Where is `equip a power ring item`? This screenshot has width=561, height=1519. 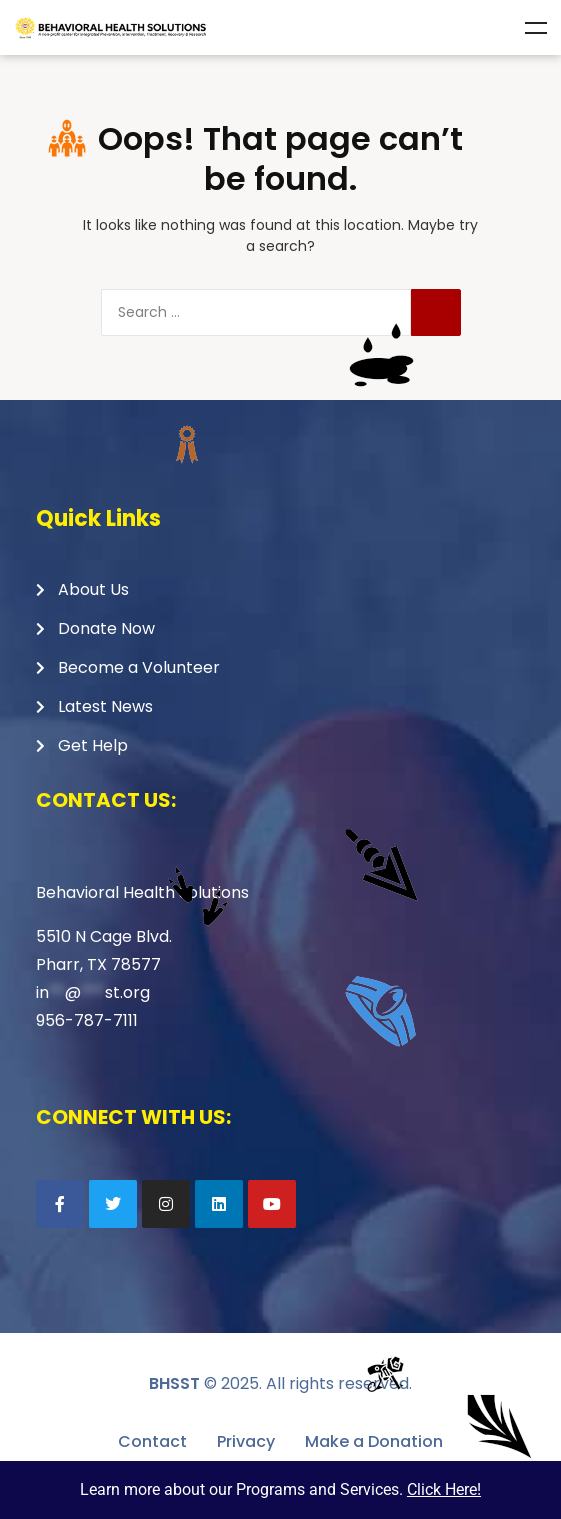
equip a power ring item is located at coordinates (381, 1011).